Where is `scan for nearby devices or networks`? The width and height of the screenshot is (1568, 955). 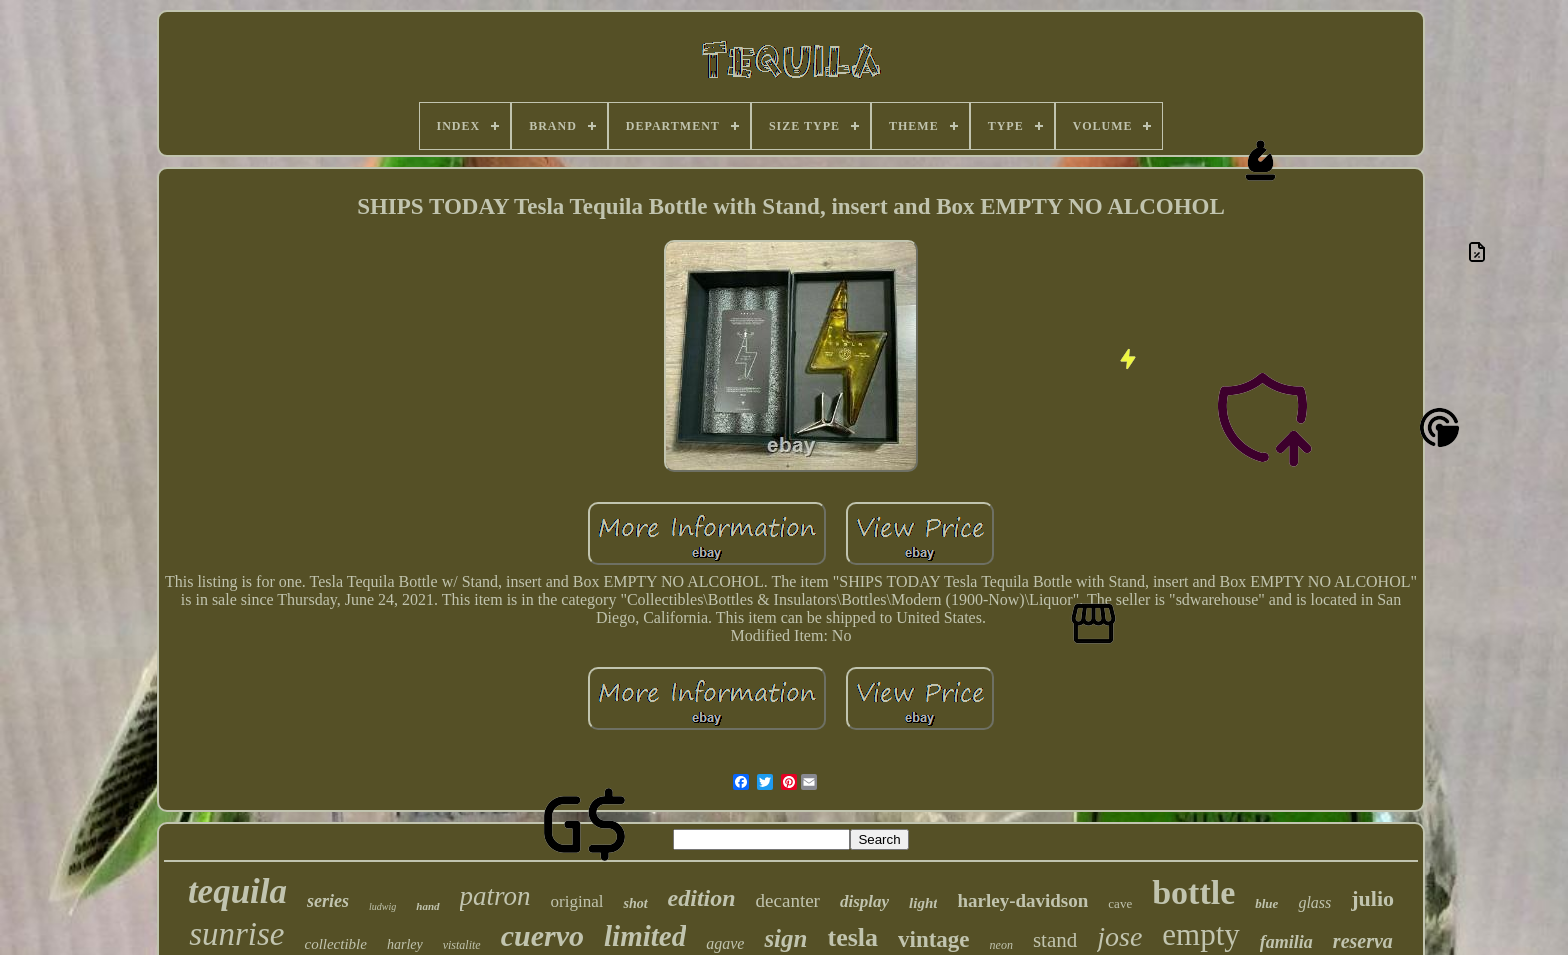
scan for nearby devices or networks is located at coordinates (1439, 427).